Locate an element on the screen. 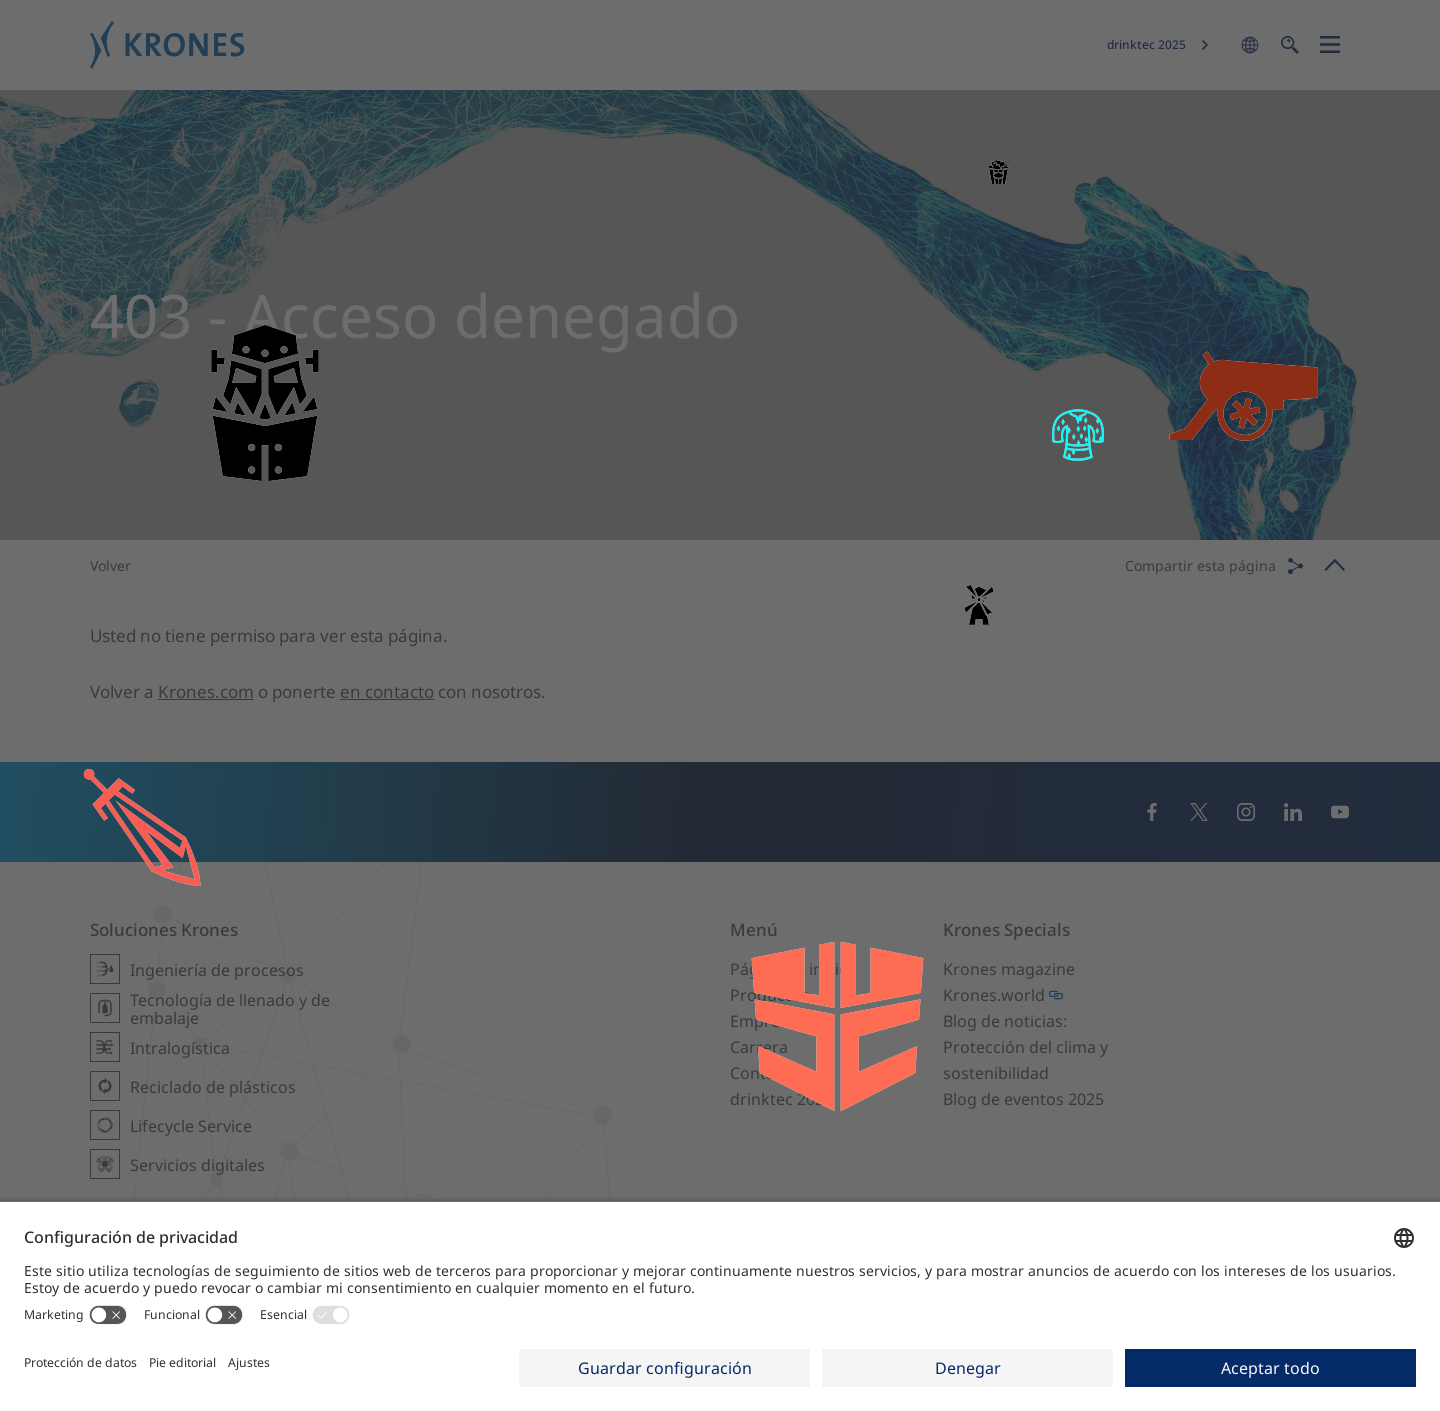  fire or launch projectile in game is located at coordinates (1243, 395).